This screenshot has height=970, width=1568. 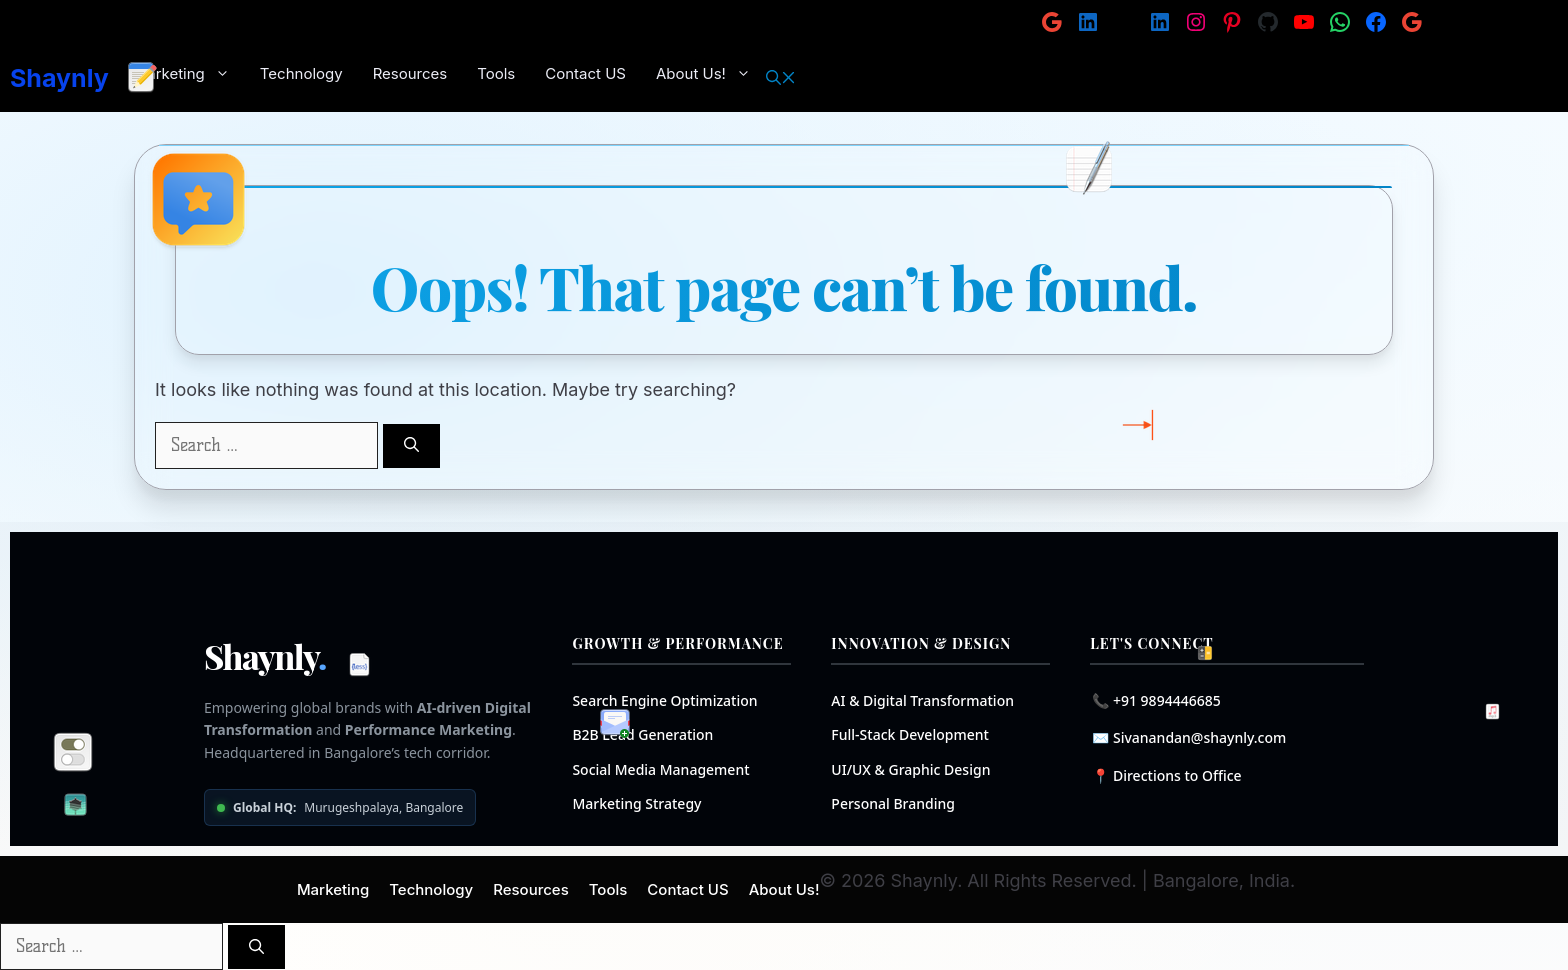 What do you see at coordinates (1089, 169) in the screenshot?
I see `open TextEdit app for basic text editing` at bounding box center [1089, 169].